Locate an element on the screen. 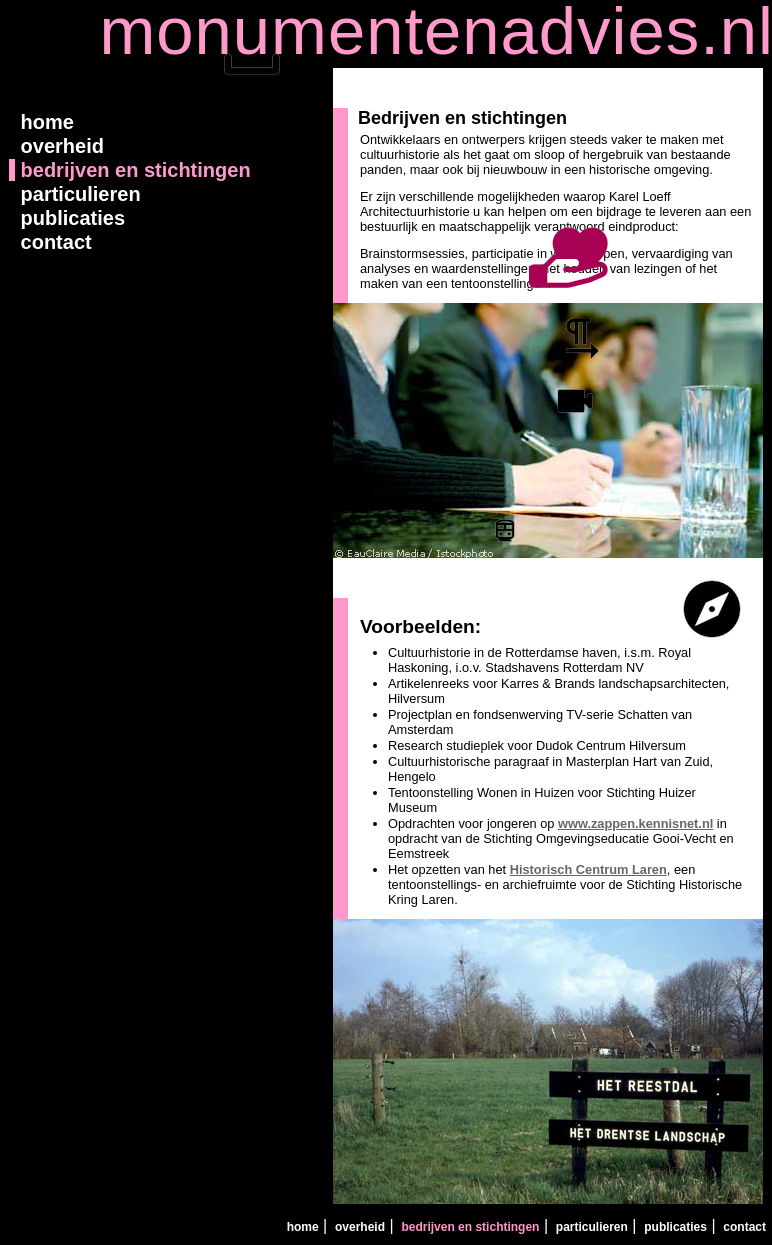 The width and height of the screenshot is (772, 1245). explore nearby places or content is located at coordinates (712, 609).